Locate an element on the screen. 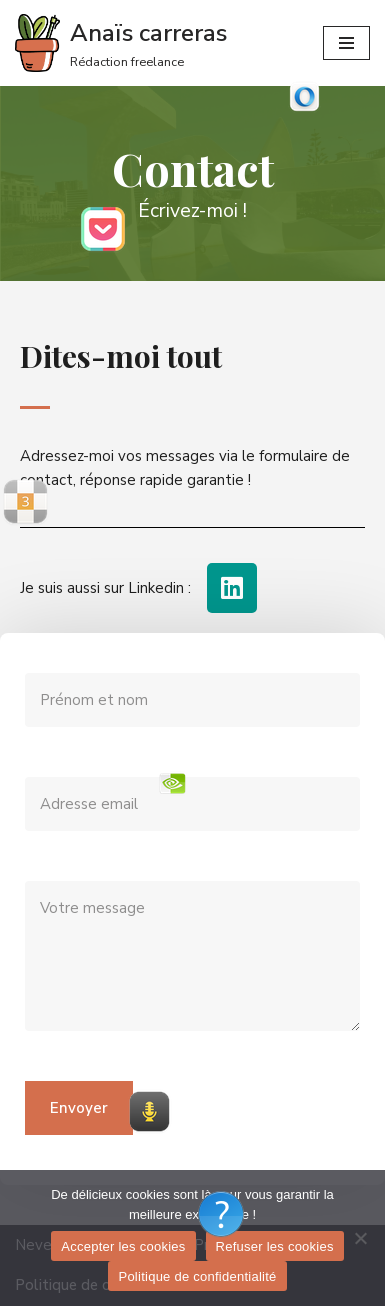  access help documentation or support is located at coordinates (221, 1214).